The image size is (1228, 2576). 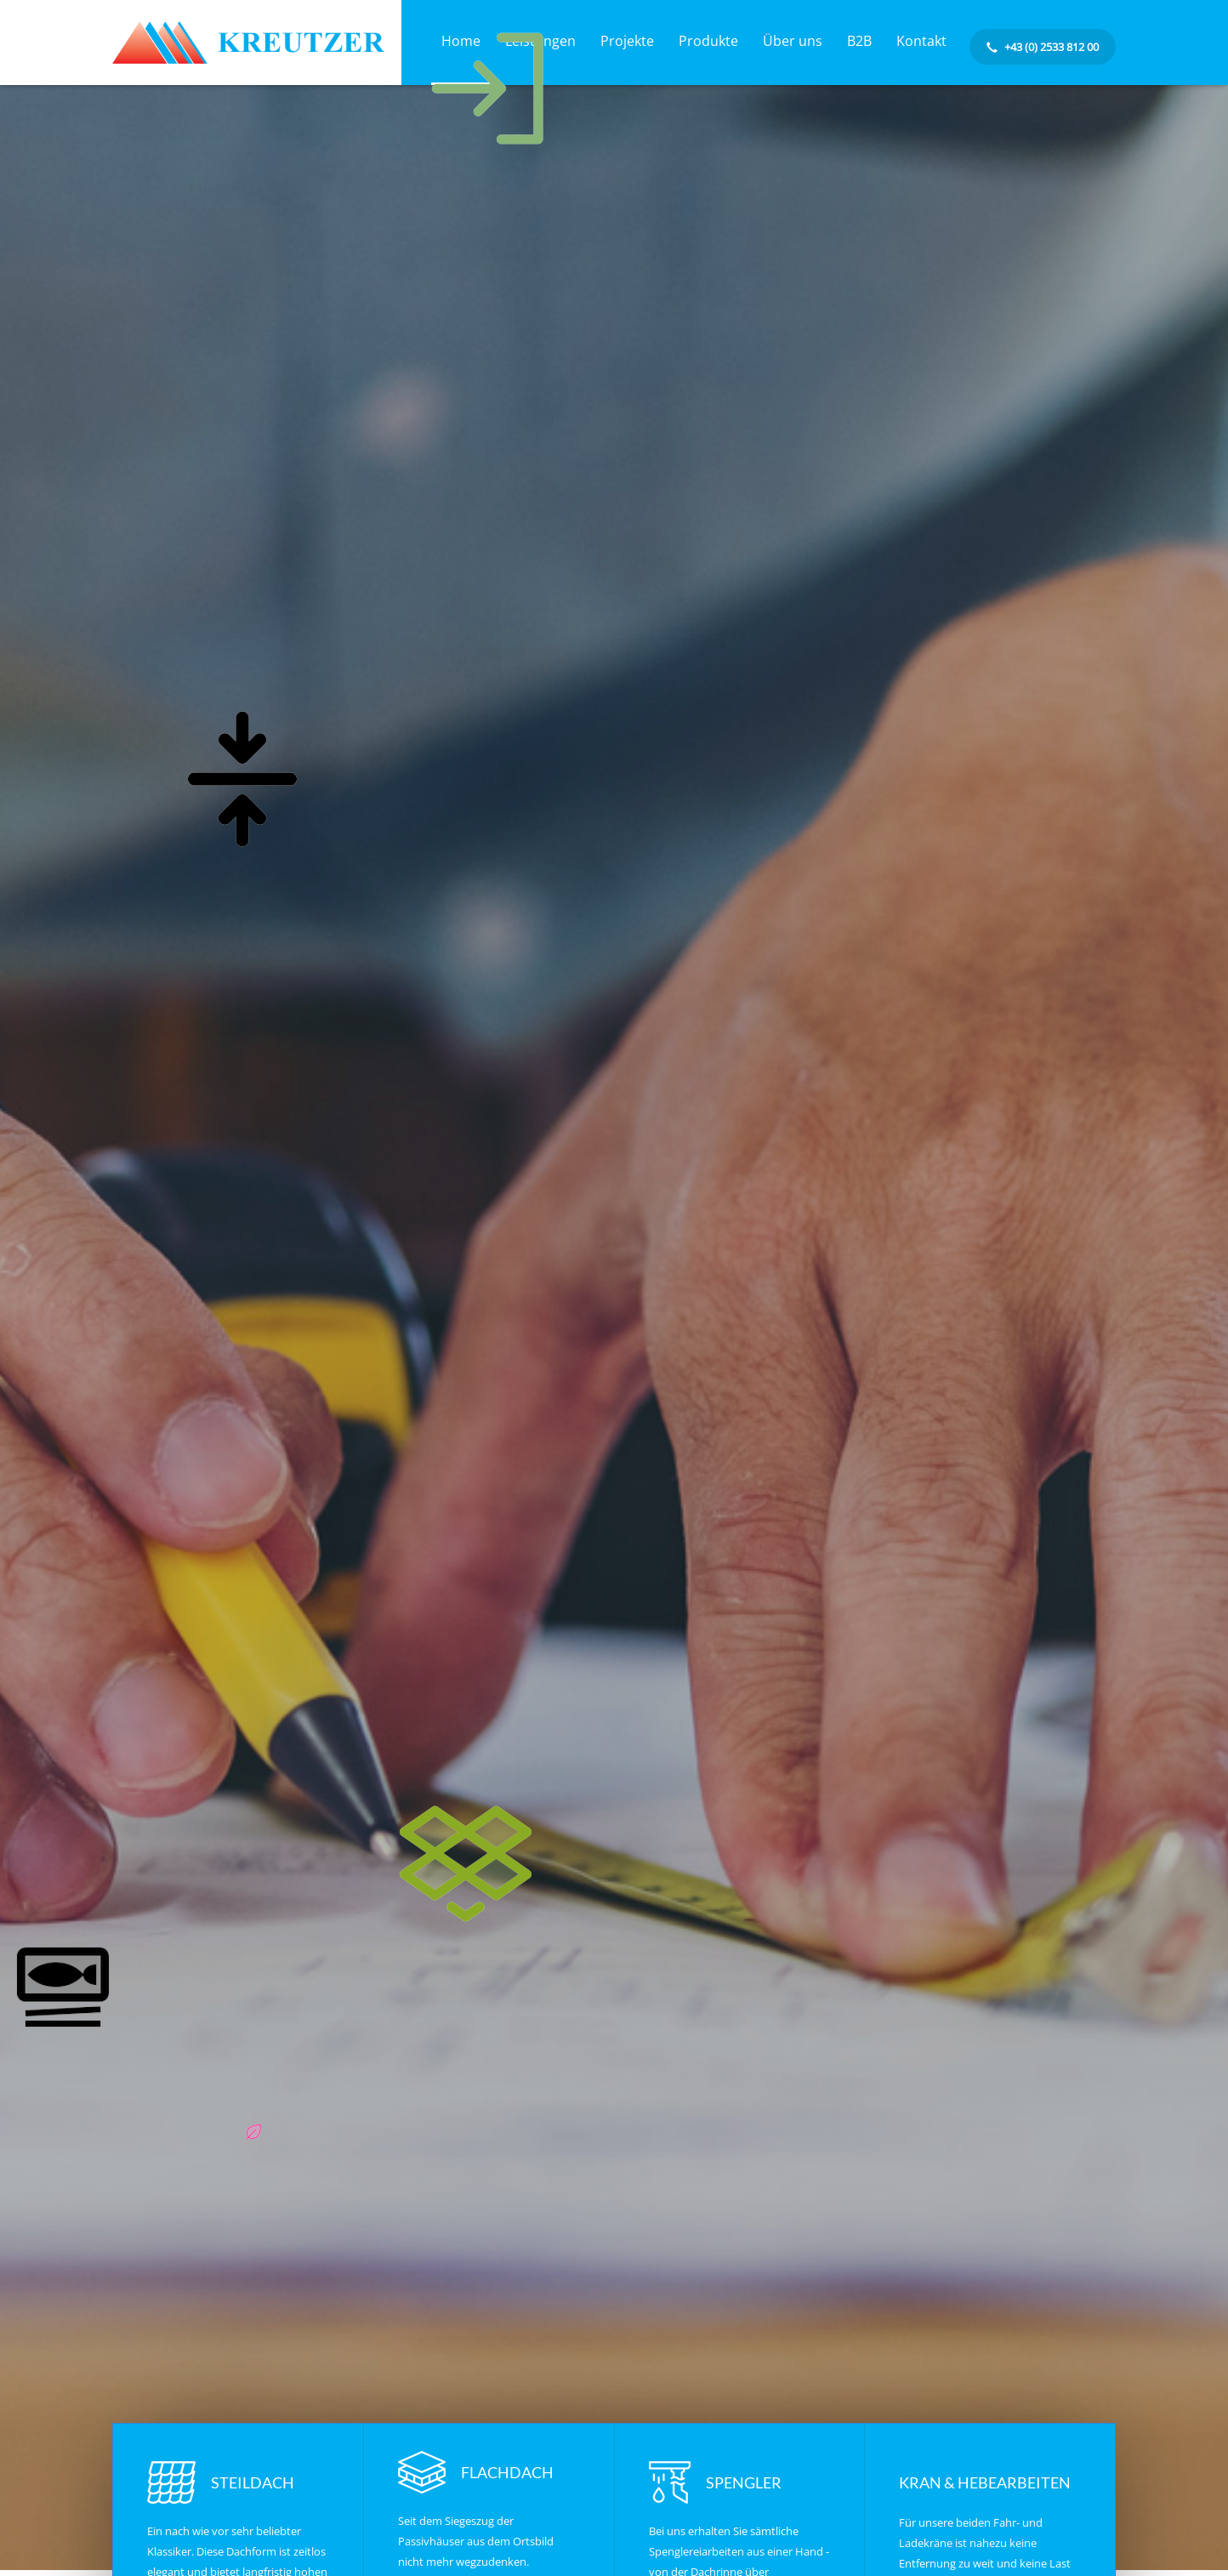 What do you see at coordinates (497, 88) in the screenshot?
I see `sign in to your account` at bounding box center [497, 88].